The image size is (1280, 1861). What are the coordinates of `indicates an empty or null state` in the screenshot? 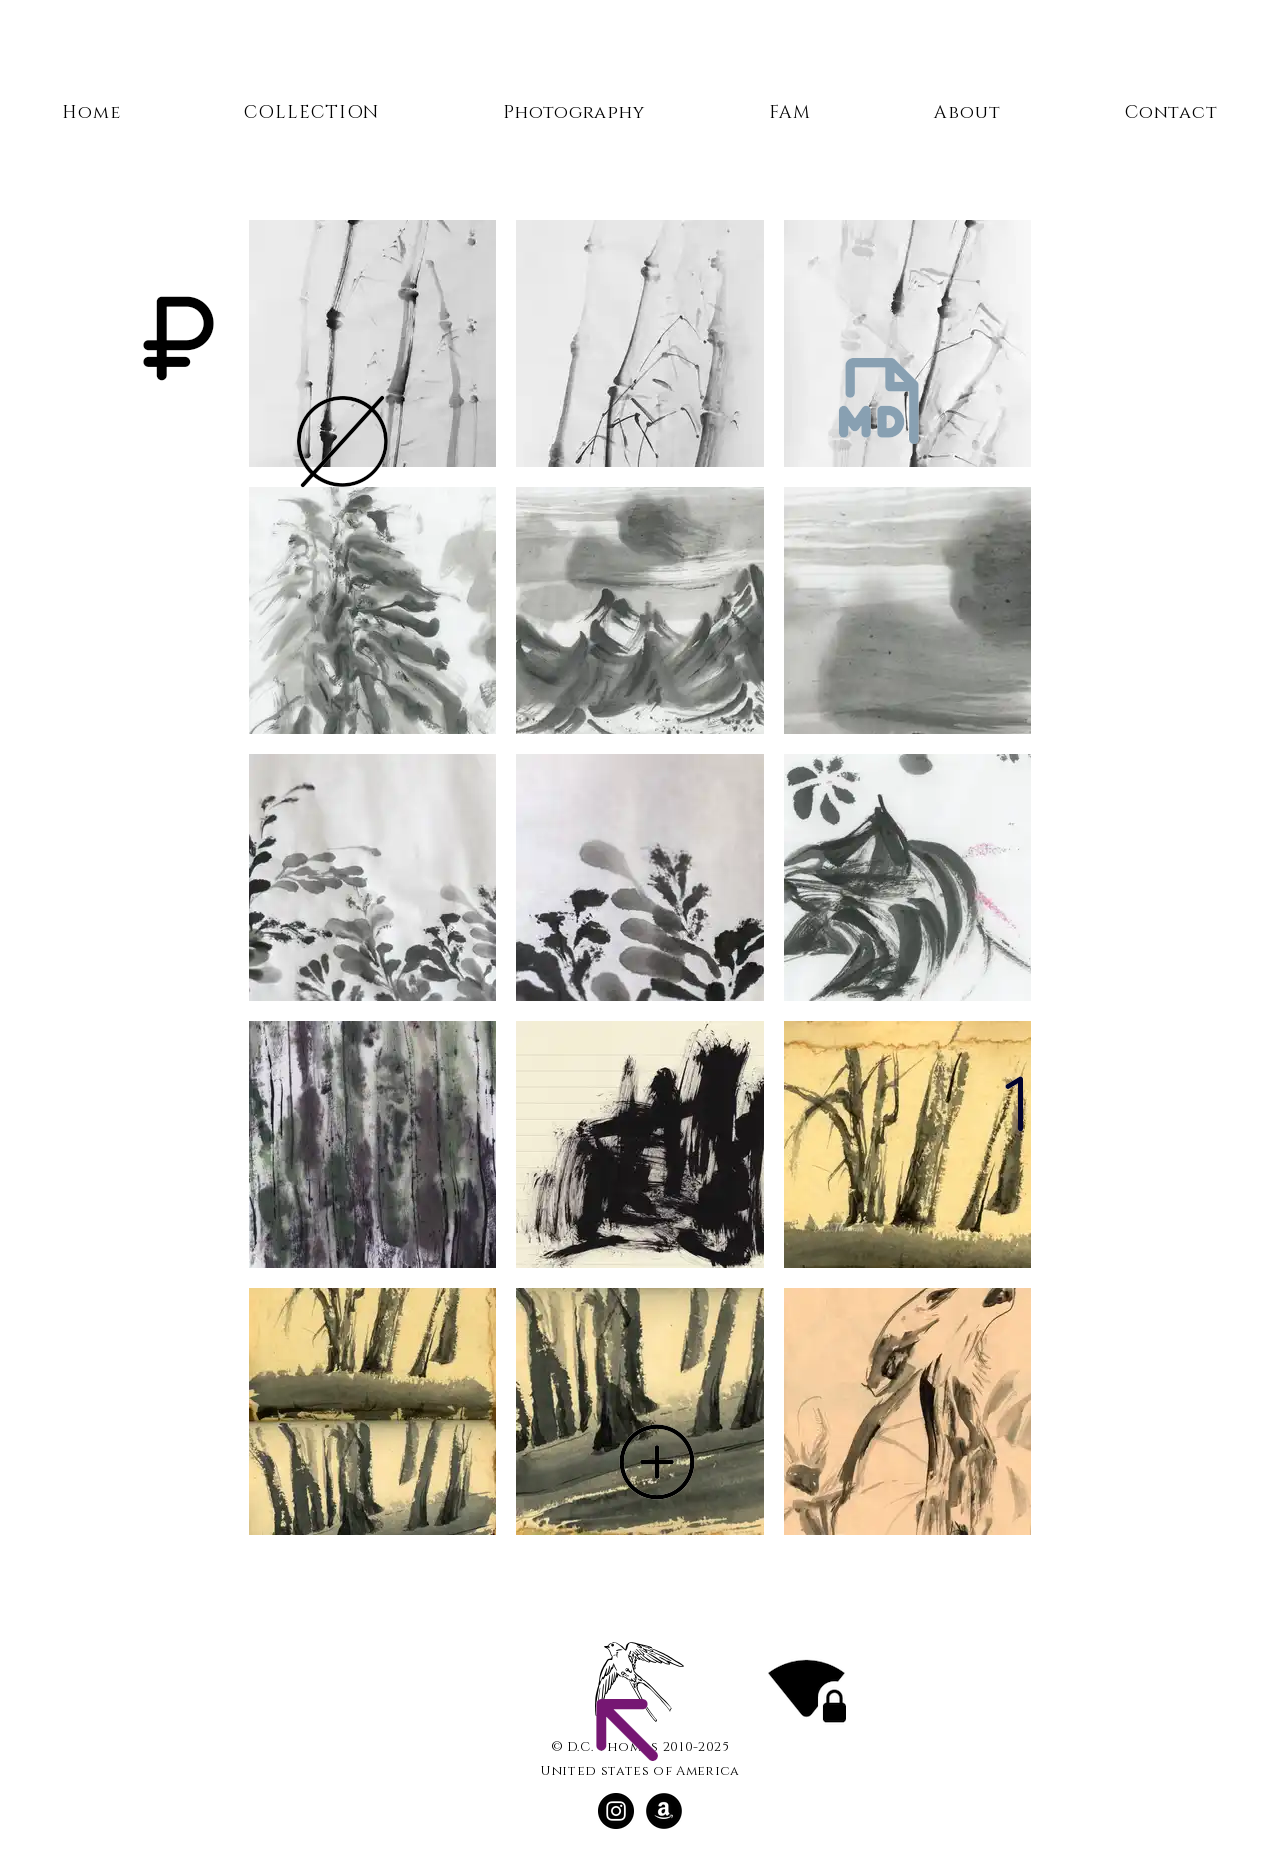 It's located at (342, 441).